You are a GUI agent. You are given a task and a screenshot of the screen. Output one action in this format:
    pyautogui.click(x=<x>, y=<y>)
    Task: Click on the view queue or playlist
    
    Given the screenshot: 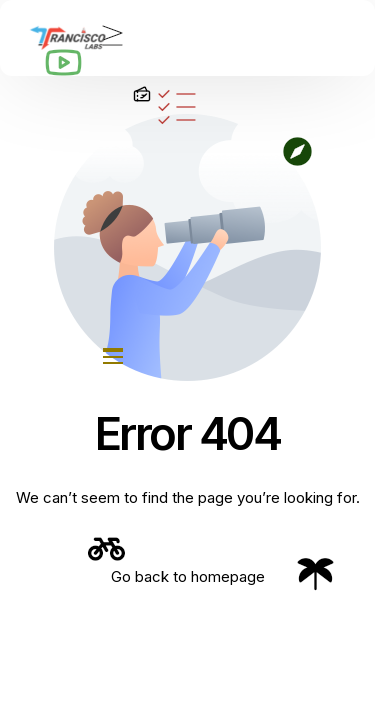 What is the action you would take?
    pyautogui.click(x=113, y=356)
    